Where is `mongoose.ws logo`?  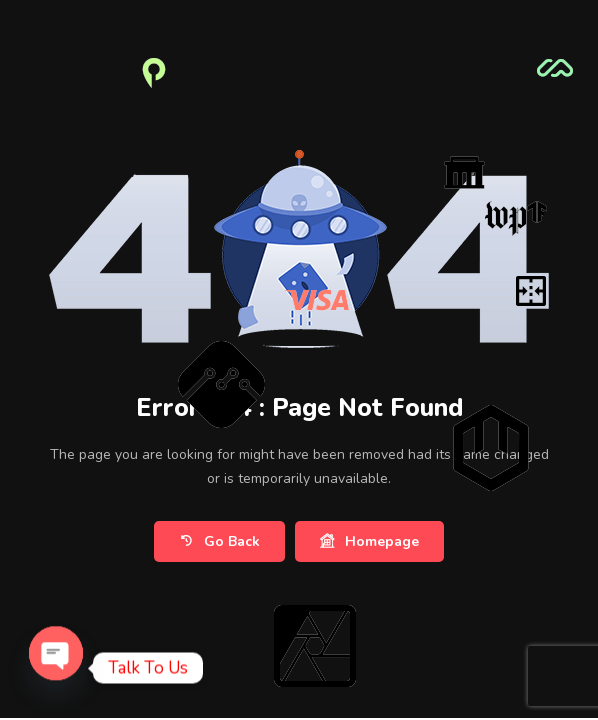 mongoose.ws logo is located at coordinates (221, 384).